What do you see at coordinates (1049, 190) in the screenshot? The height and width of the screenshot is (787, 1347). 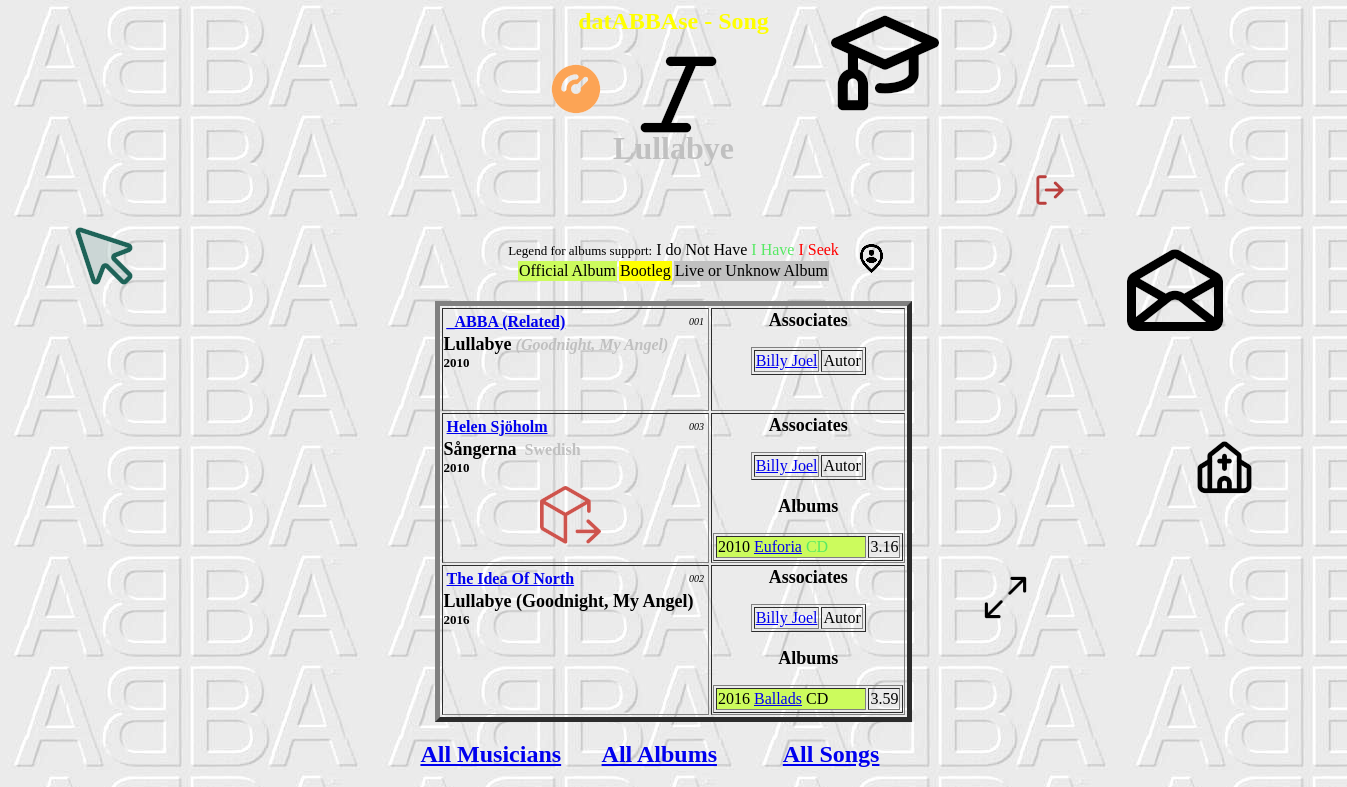 I see `sign out of your account` at bounding box center [1049, 190].